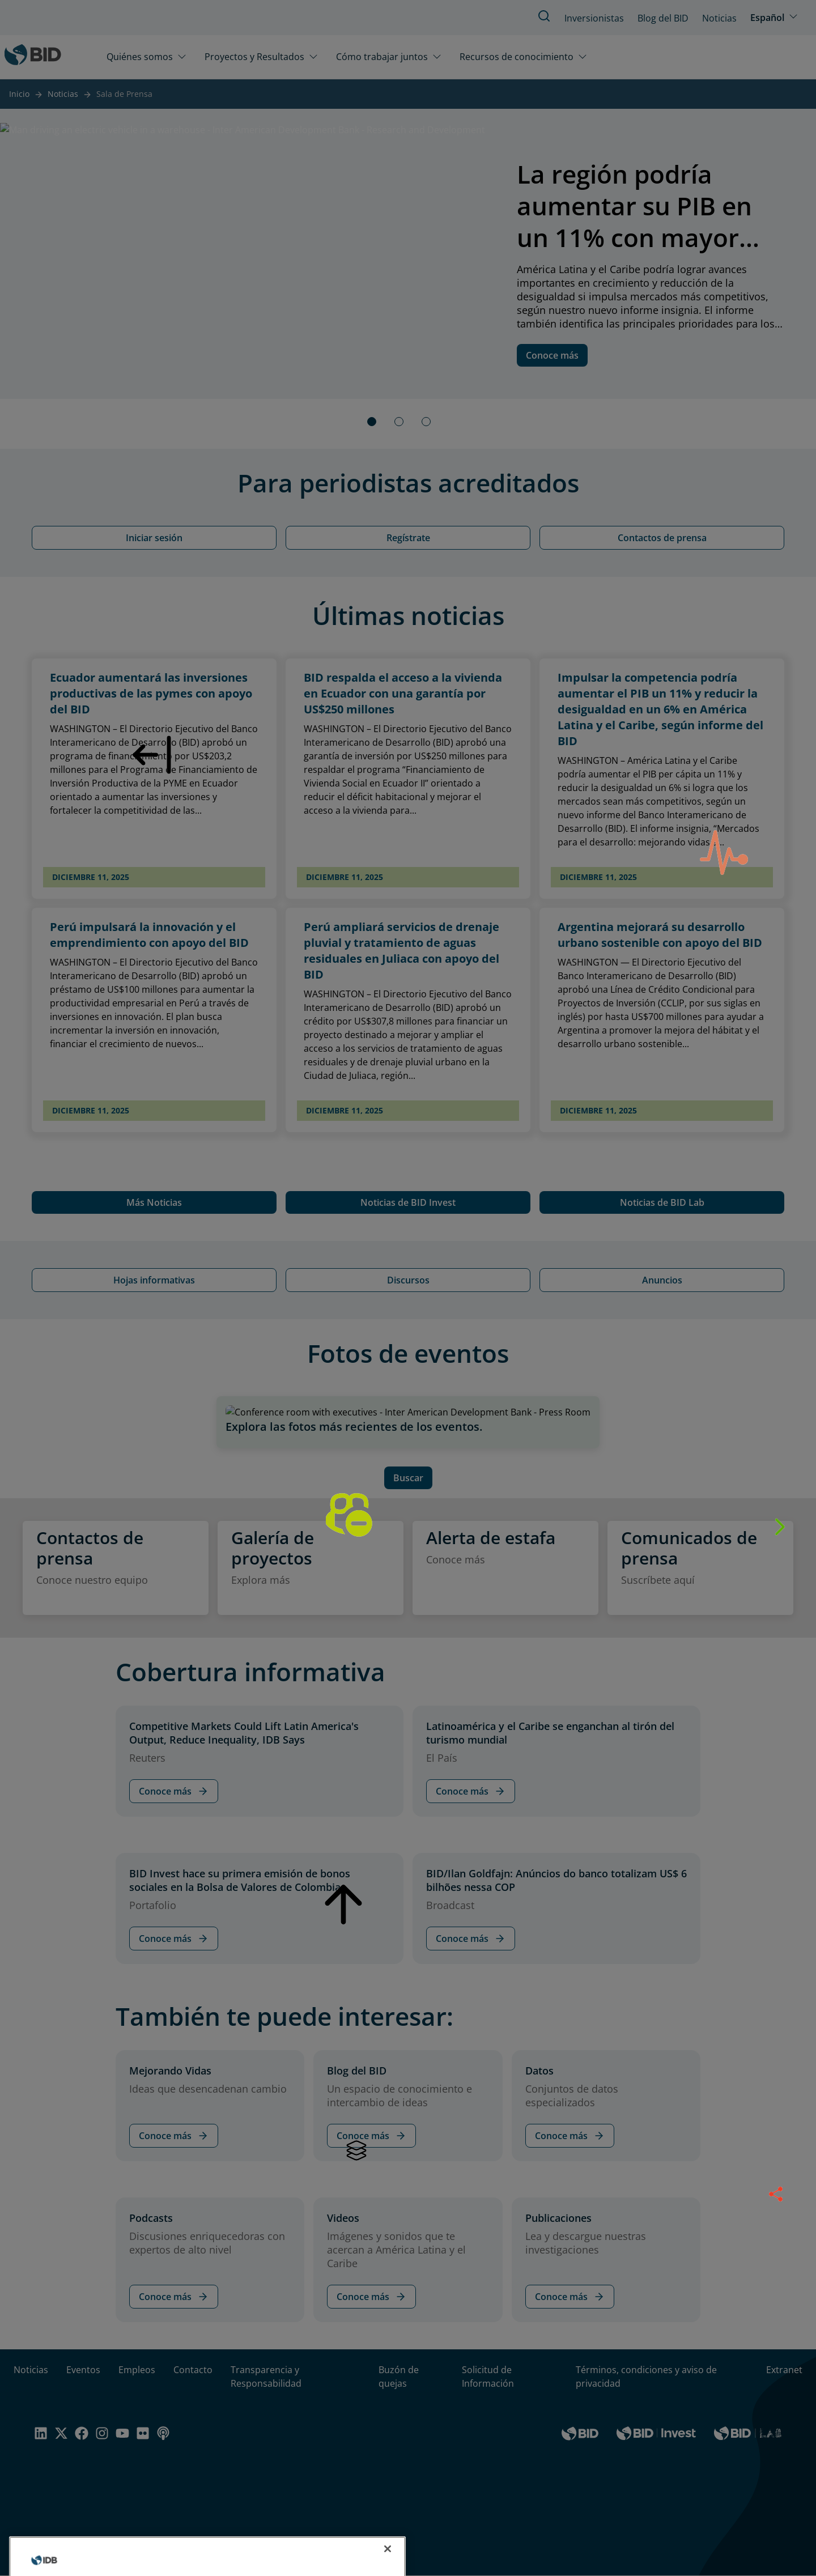 The image size is (816, 2576). What do you see at coordinates (780, 1527) in the screenshot?
I see `navigate to the next item or screen` at bounding box center [780, 1527].